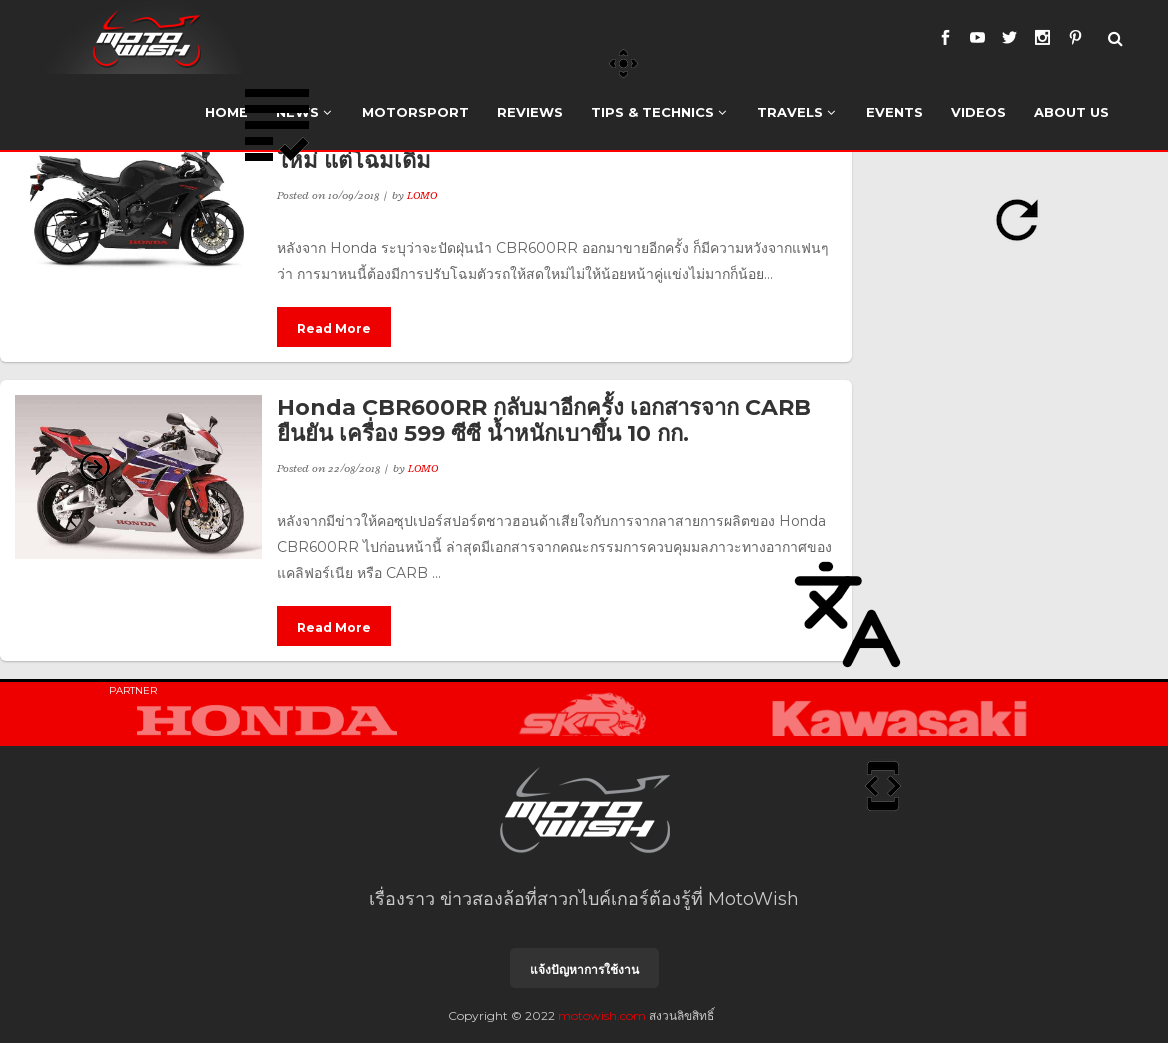  Describe the element at coordinates (277, 125) in the screenshot. I see `view grading or assessment results` at that location.